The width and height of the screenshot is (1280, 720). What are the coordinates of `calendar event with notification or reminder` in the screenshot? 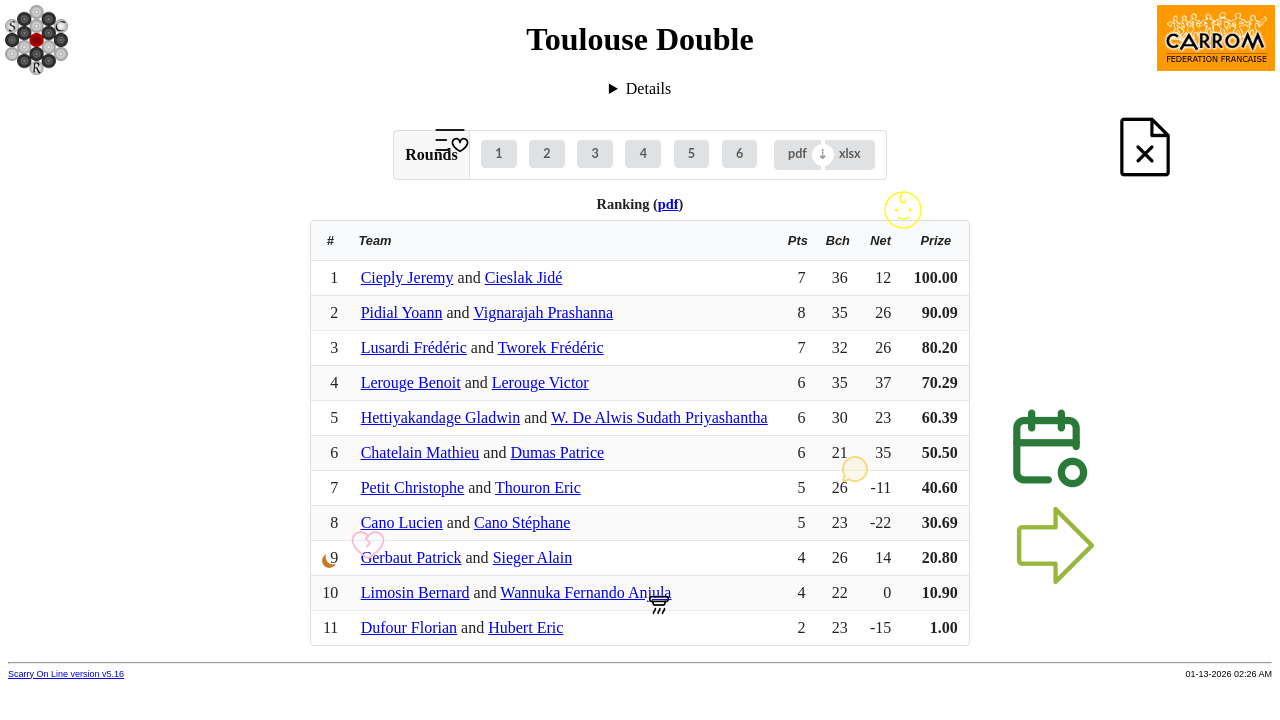 It's located at (1046, 446).